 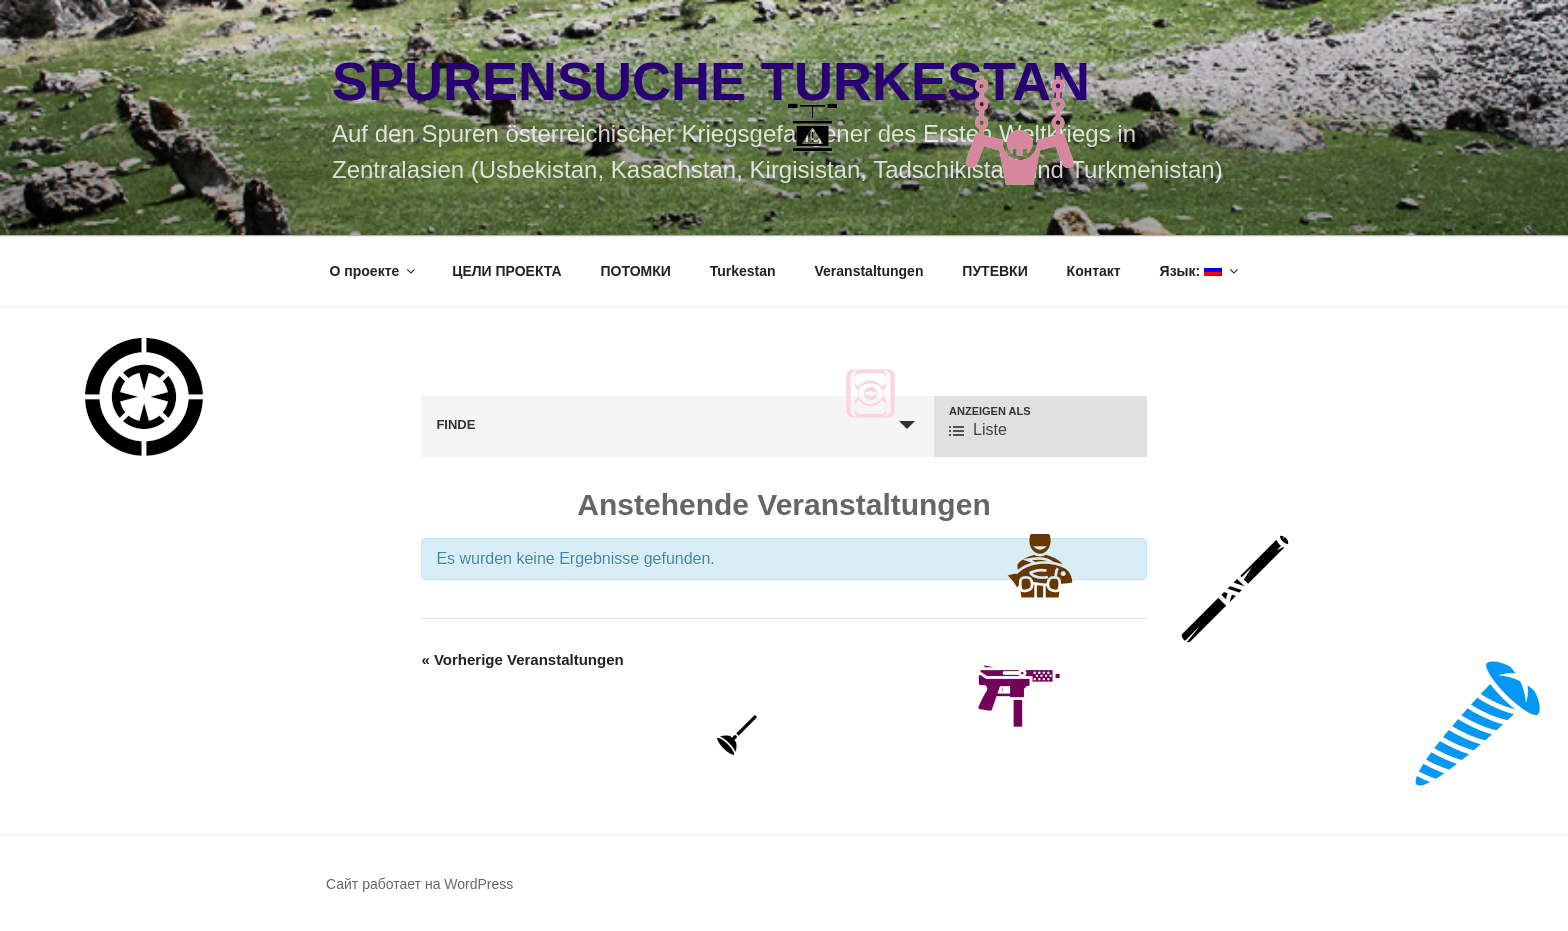 I want to click on select bo staff as your weapon, so click(x=1235, y=589).